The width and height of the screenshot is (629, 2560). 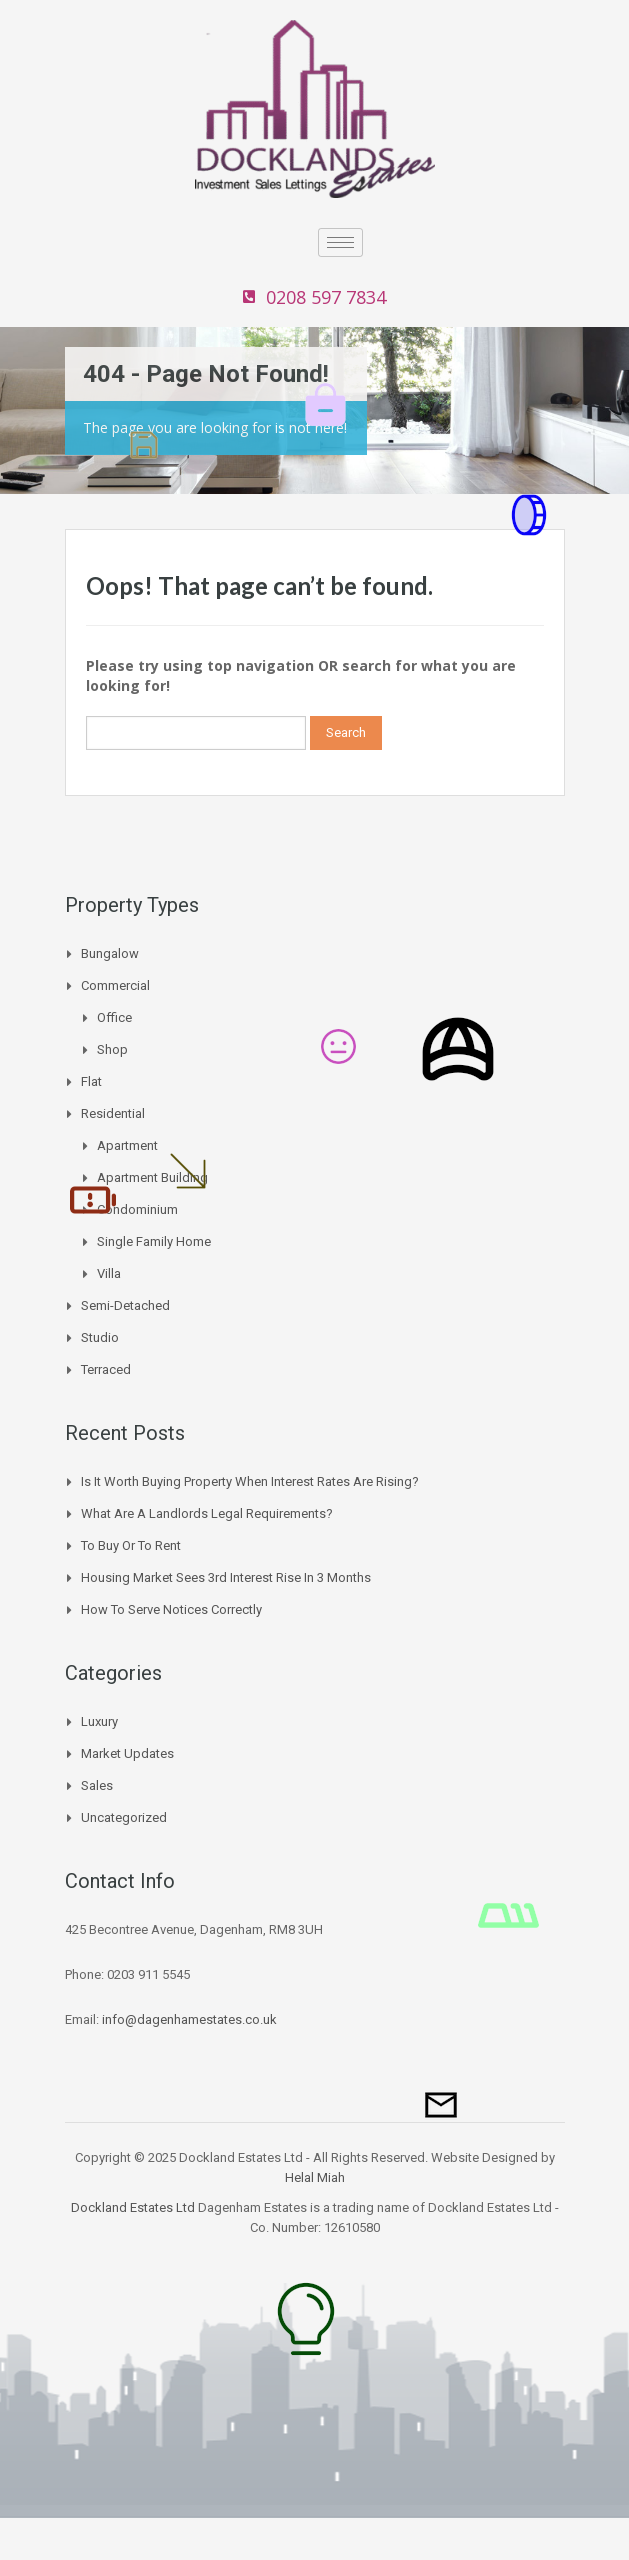 I want to click on open your email inbox, so click(x=441, y=2105).